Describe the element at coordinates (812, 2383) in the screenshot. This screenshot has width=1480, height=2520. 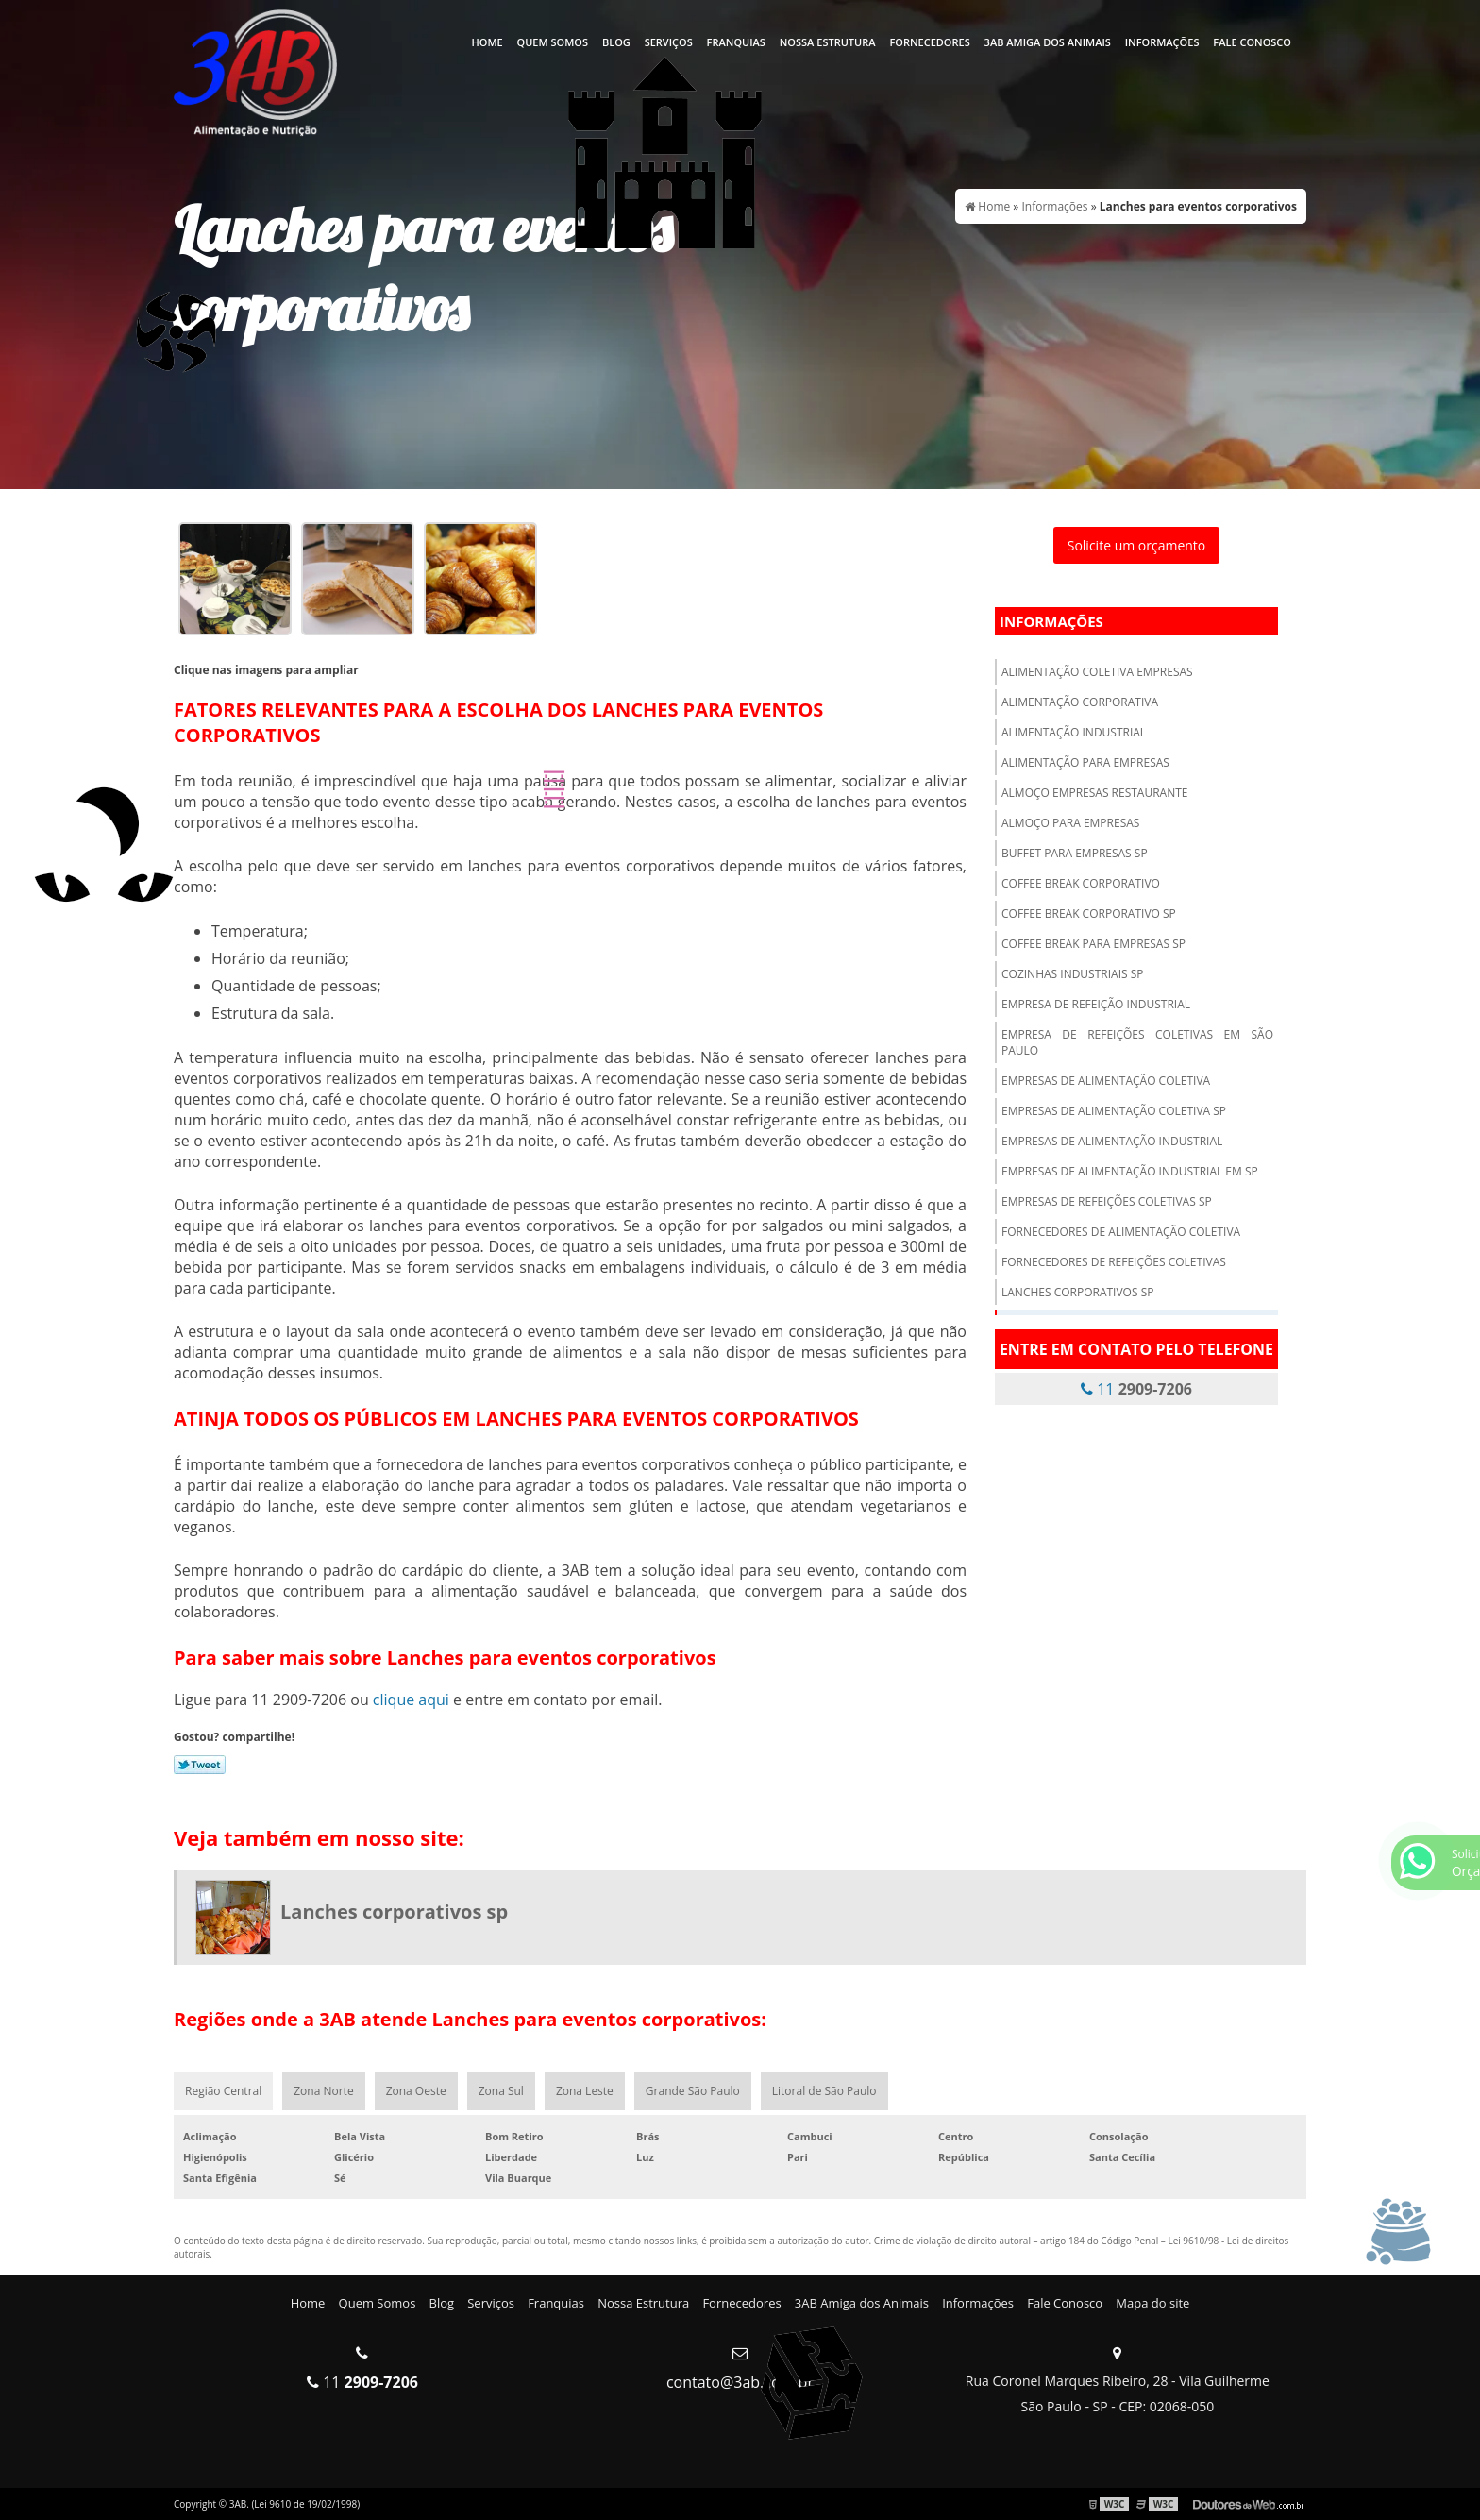
I see `access puzzle or jigsaw game` at that location.